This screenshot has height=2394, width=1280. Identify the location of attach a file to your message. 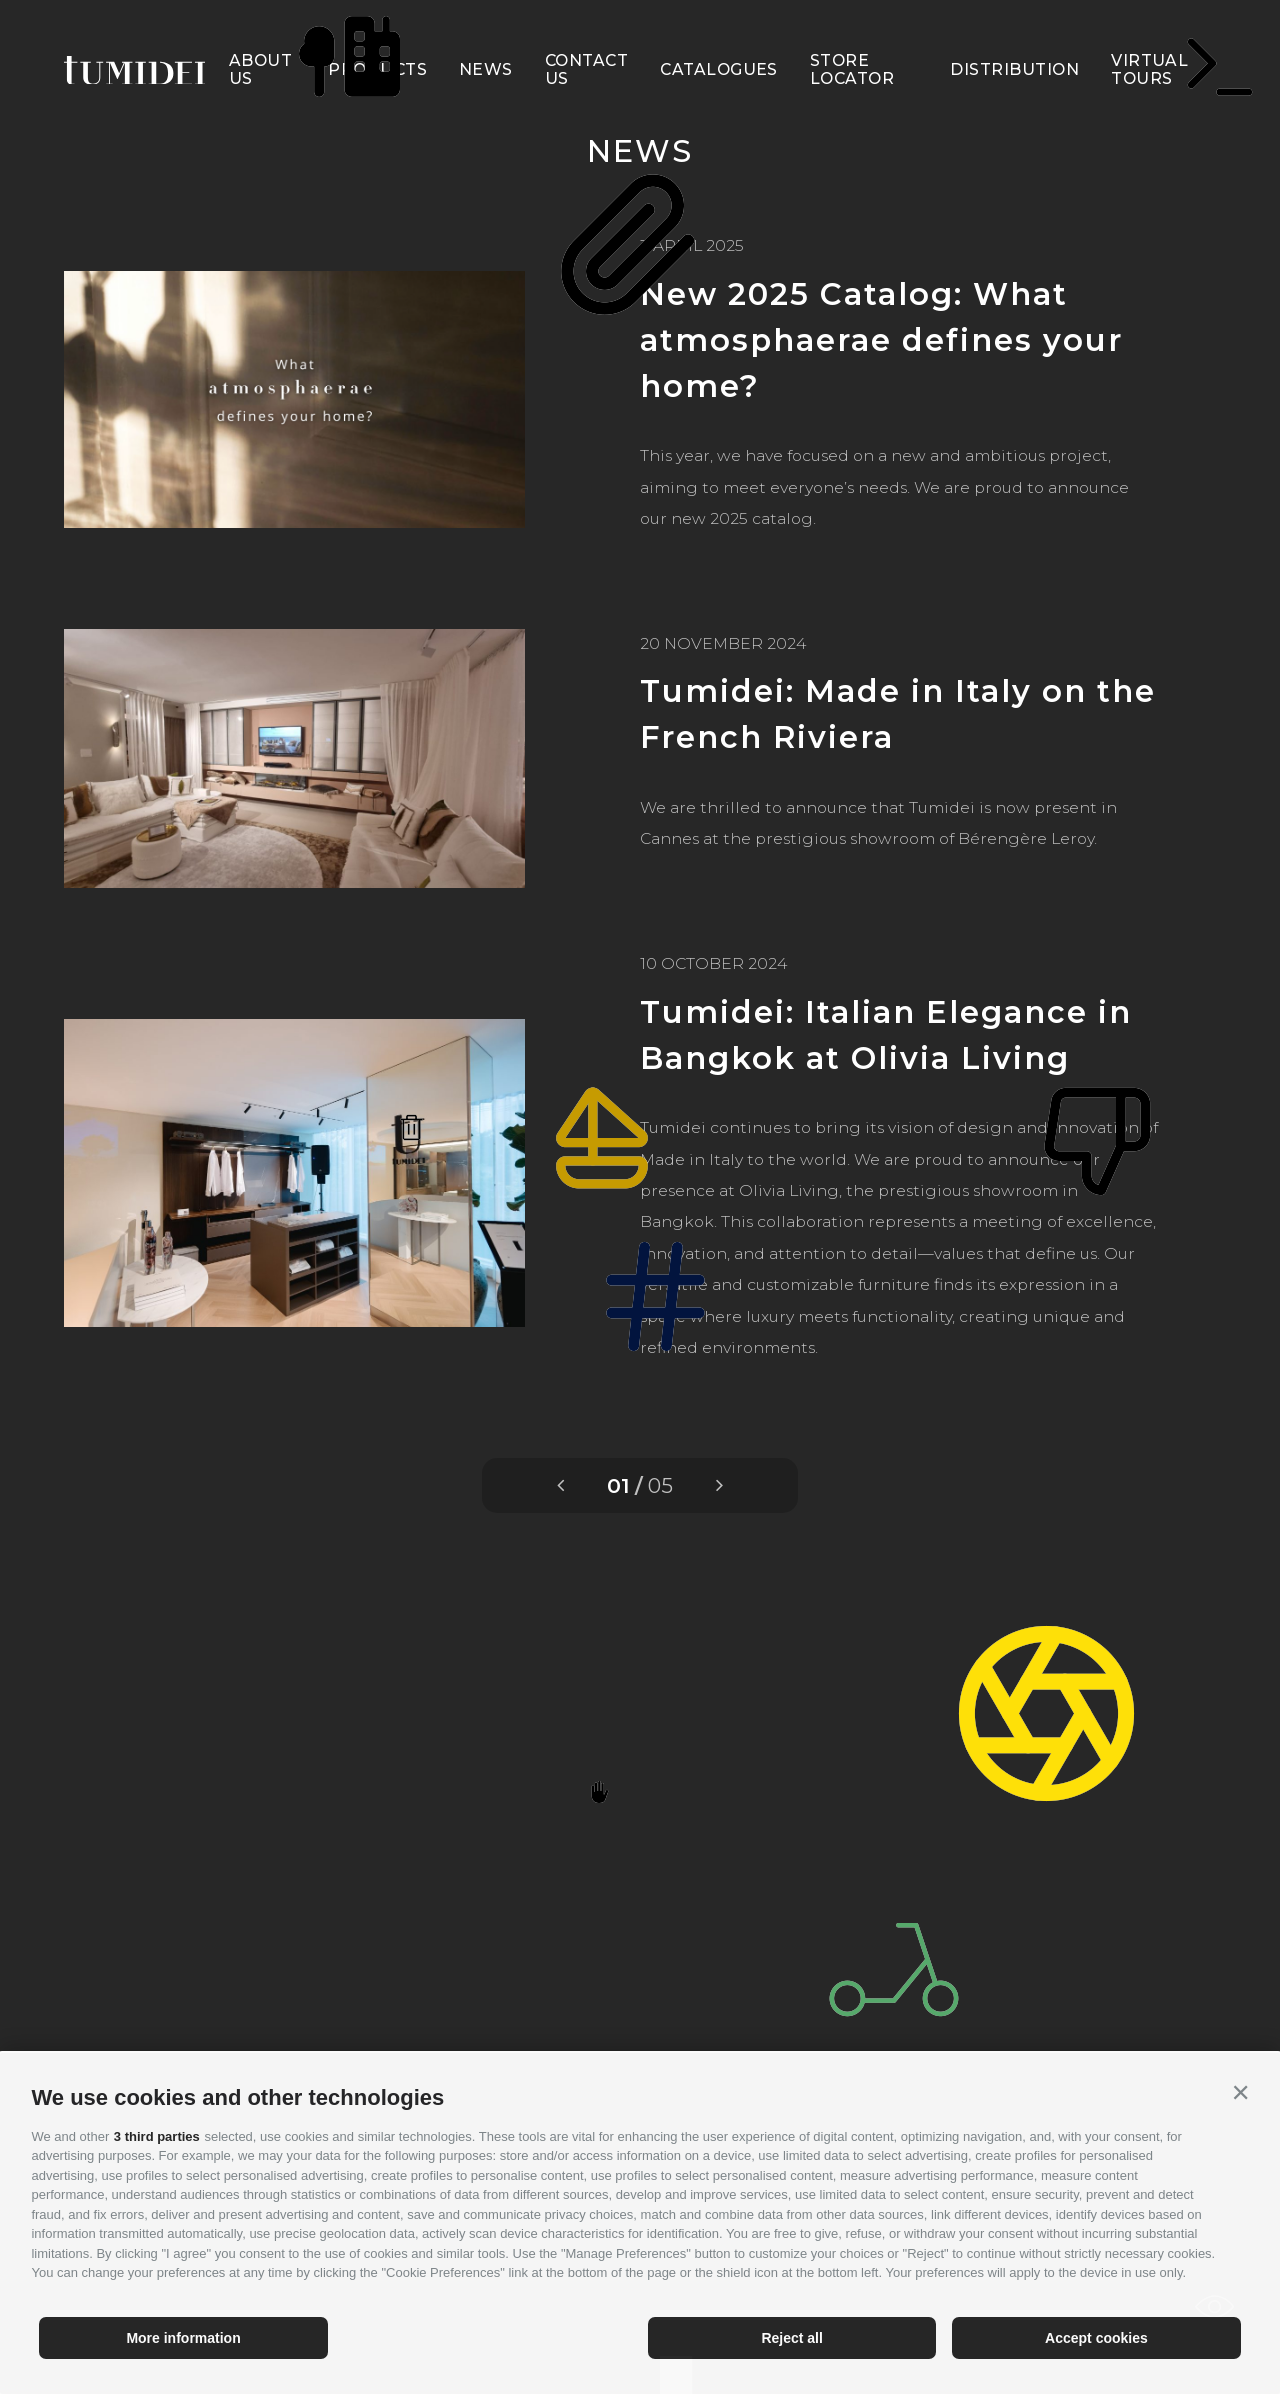
(629, 246).